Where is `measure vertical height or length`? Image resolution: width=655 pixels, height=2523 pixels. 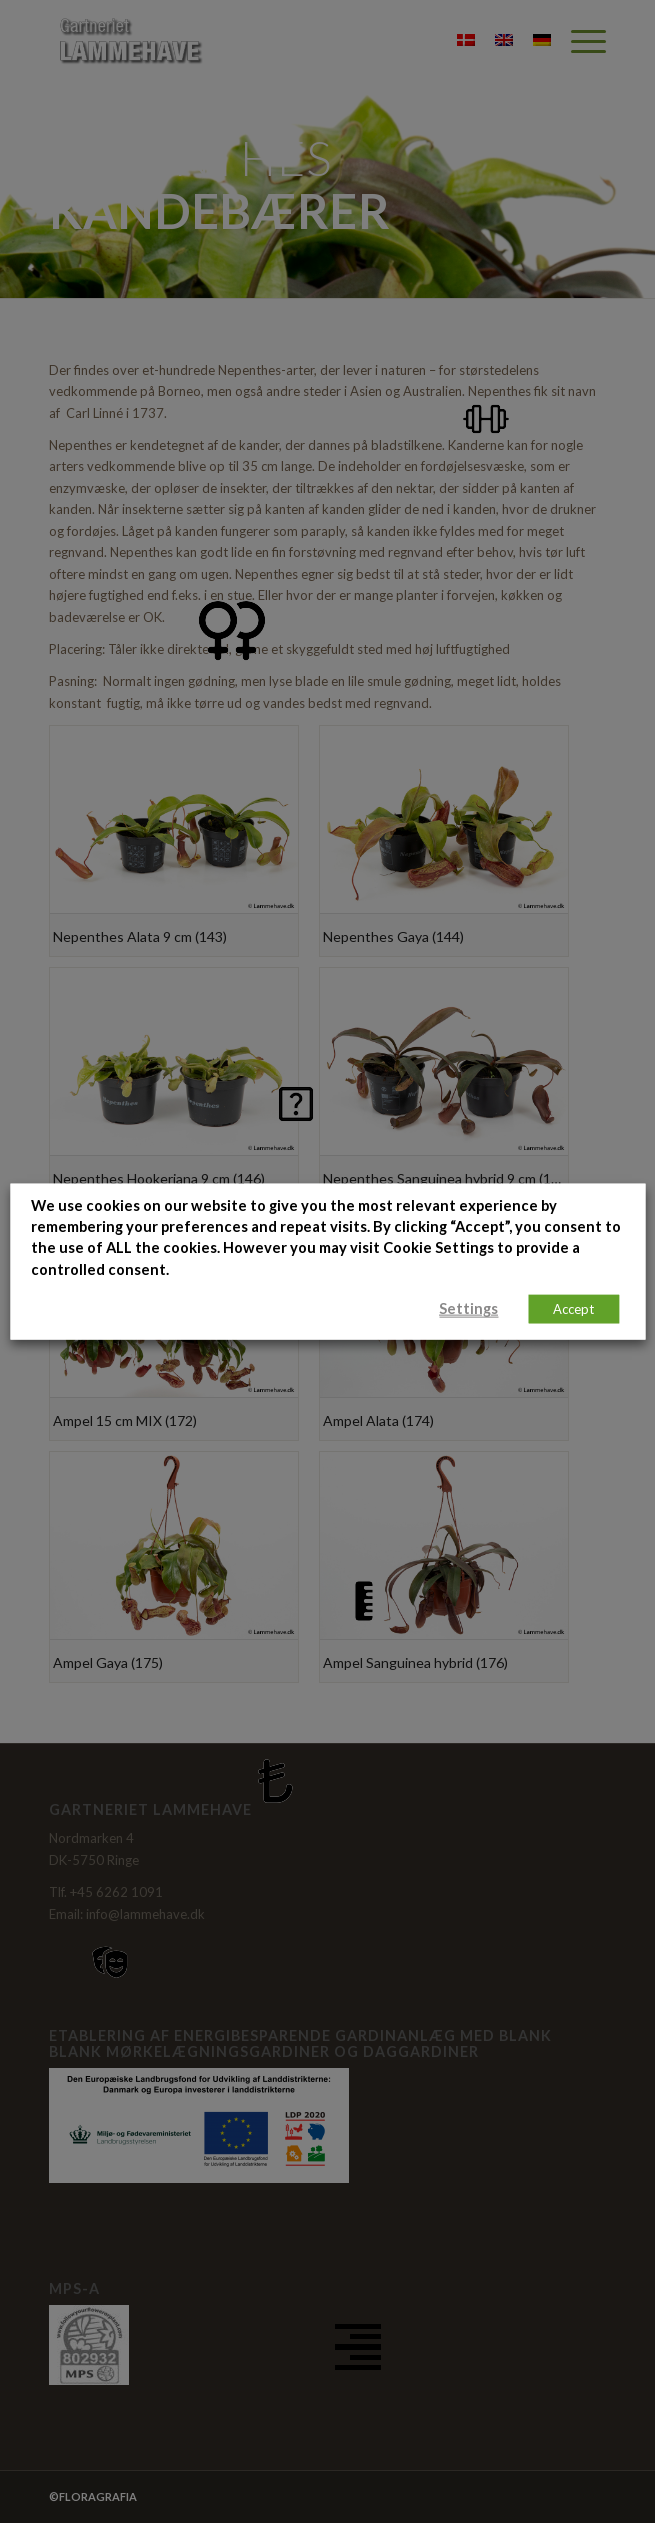
measure vertical height or length is located at coordinates (364, 1601).